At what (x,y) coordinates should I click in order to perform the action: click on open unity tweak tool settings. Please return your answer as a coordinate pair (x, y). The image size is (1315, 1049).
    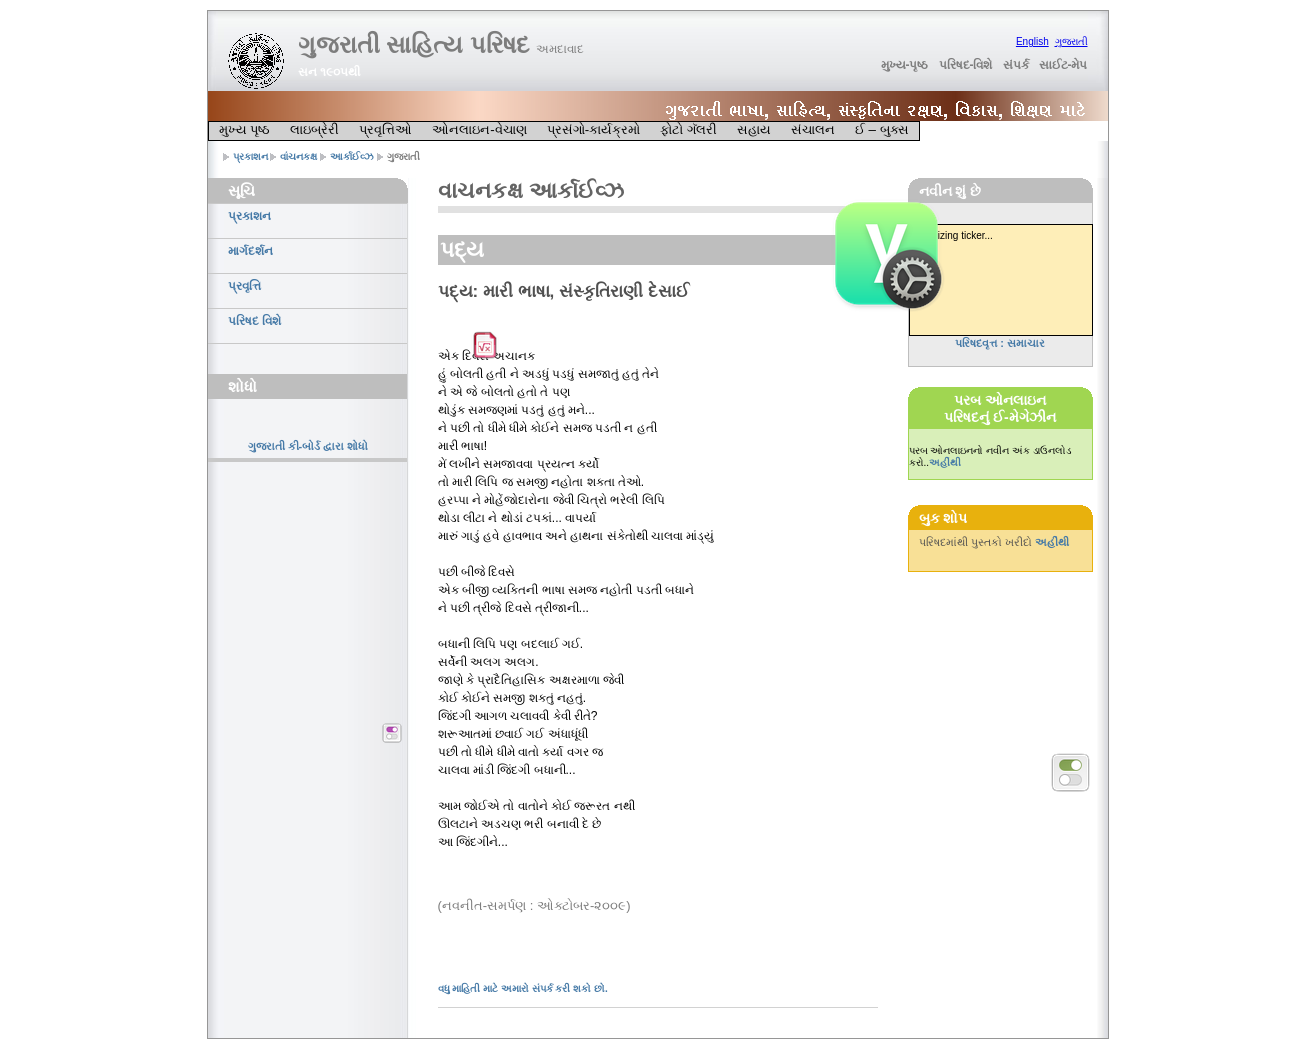
    Looking at the image, I should click on (1070, 772).